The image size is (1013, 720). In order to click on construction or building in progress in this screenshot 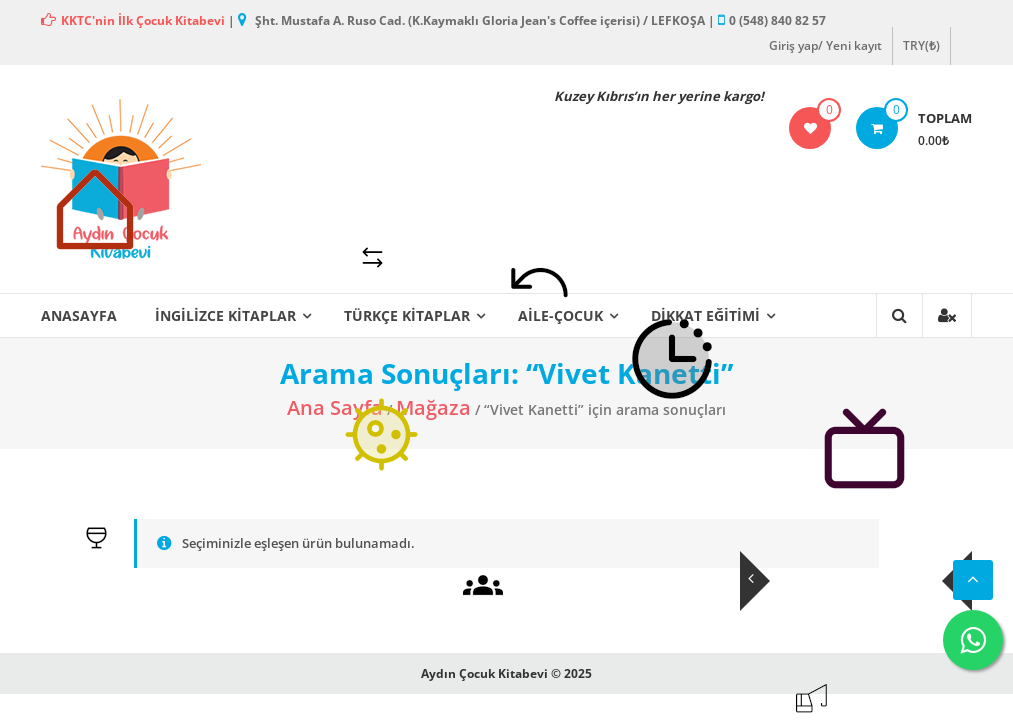, I will do `click(812, 700)`.